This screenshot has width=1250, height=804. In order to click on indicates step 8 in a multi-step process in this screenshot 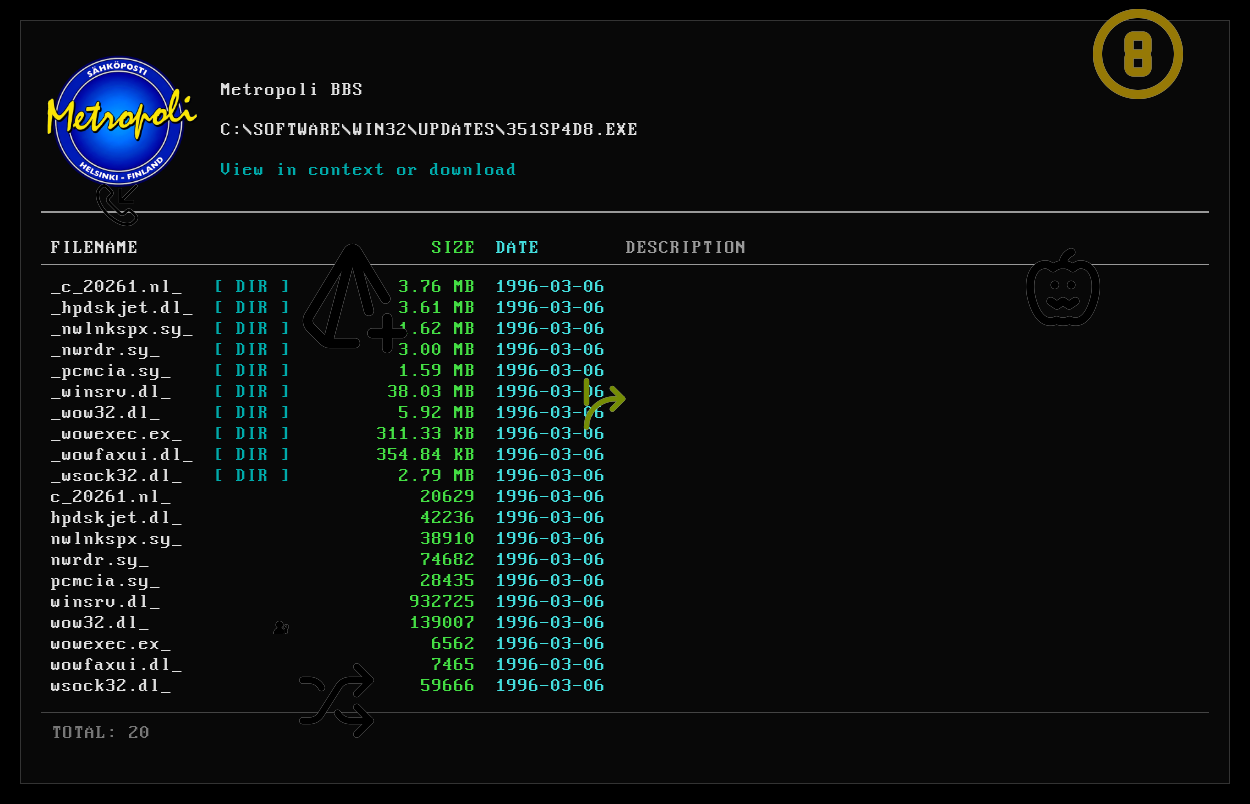, I will do `click(1138, 54)`.